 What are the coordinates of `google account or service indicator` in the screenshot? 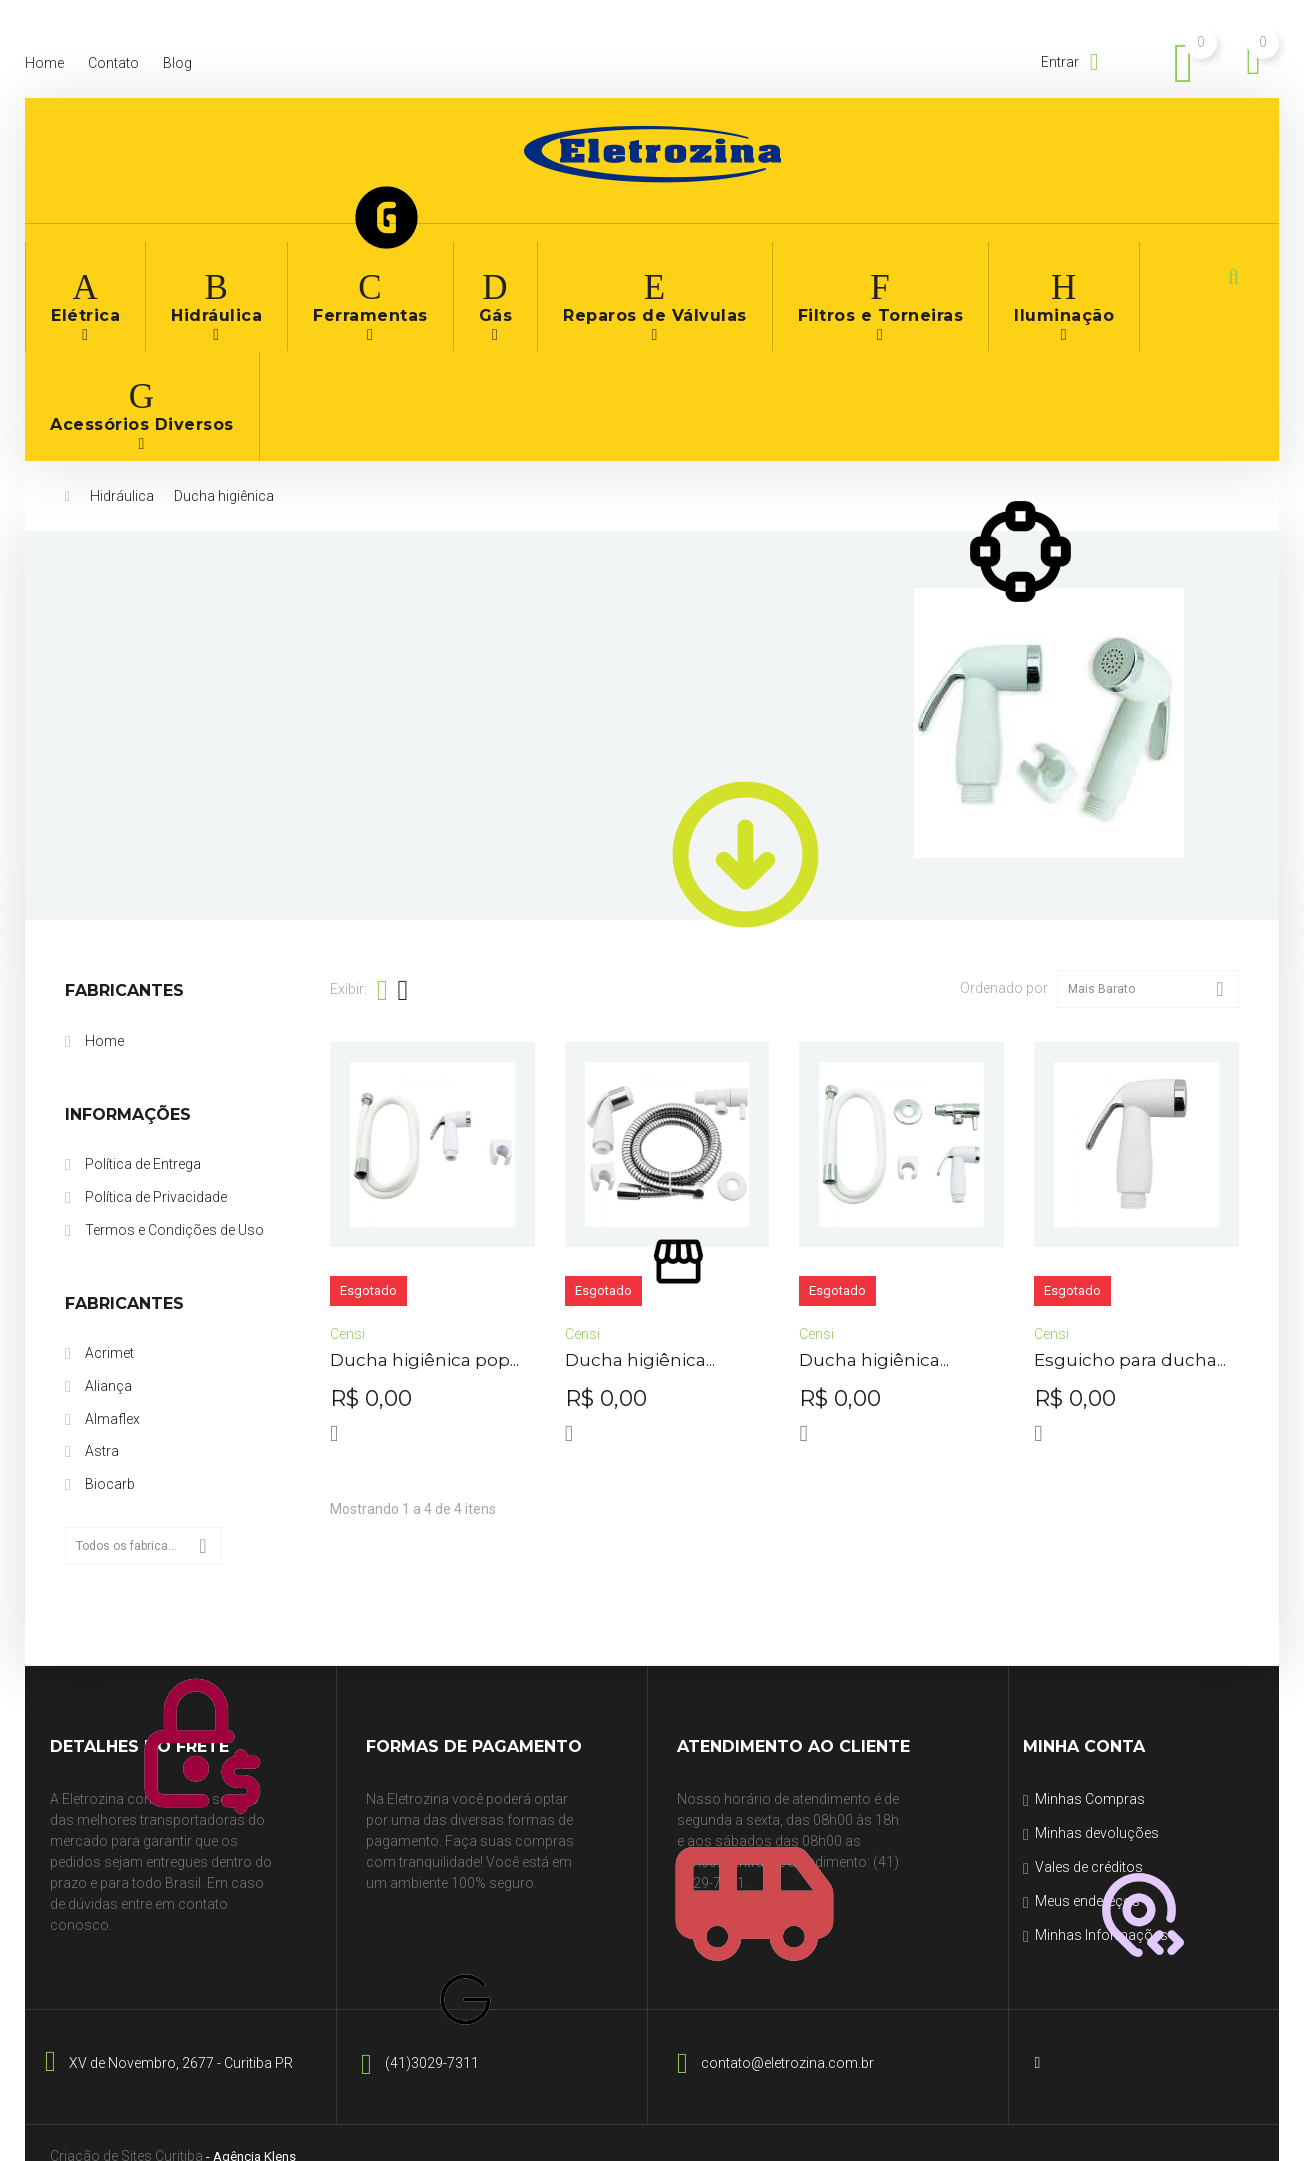 It's located at (386, 217).